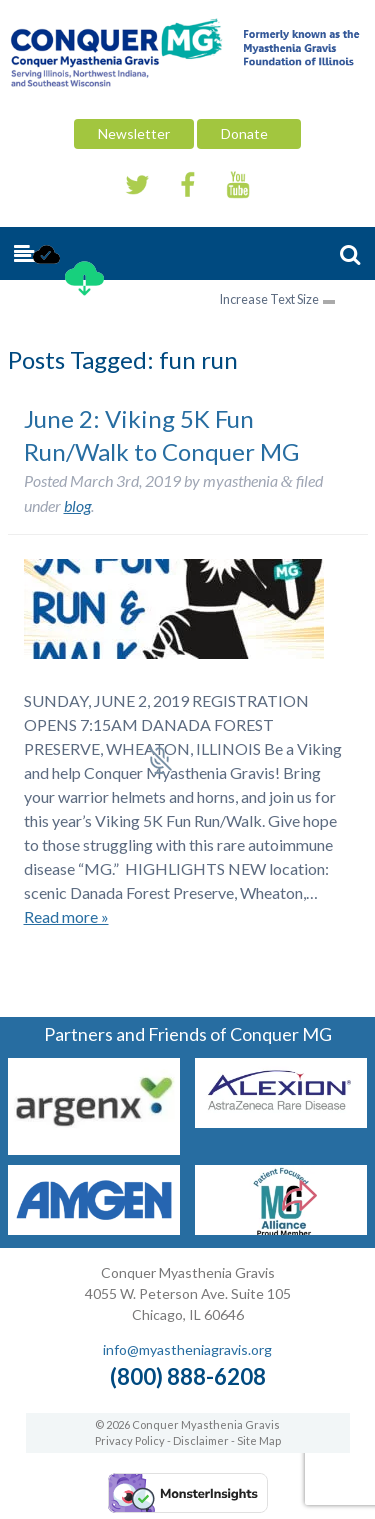 Image resolution: width=375 pixels, height=1519 pixels. What do you see at coordinates (46, 254) in the screenshot?
I see `file successfully uploaded to cloud storage` at bounding box center [46, 254].